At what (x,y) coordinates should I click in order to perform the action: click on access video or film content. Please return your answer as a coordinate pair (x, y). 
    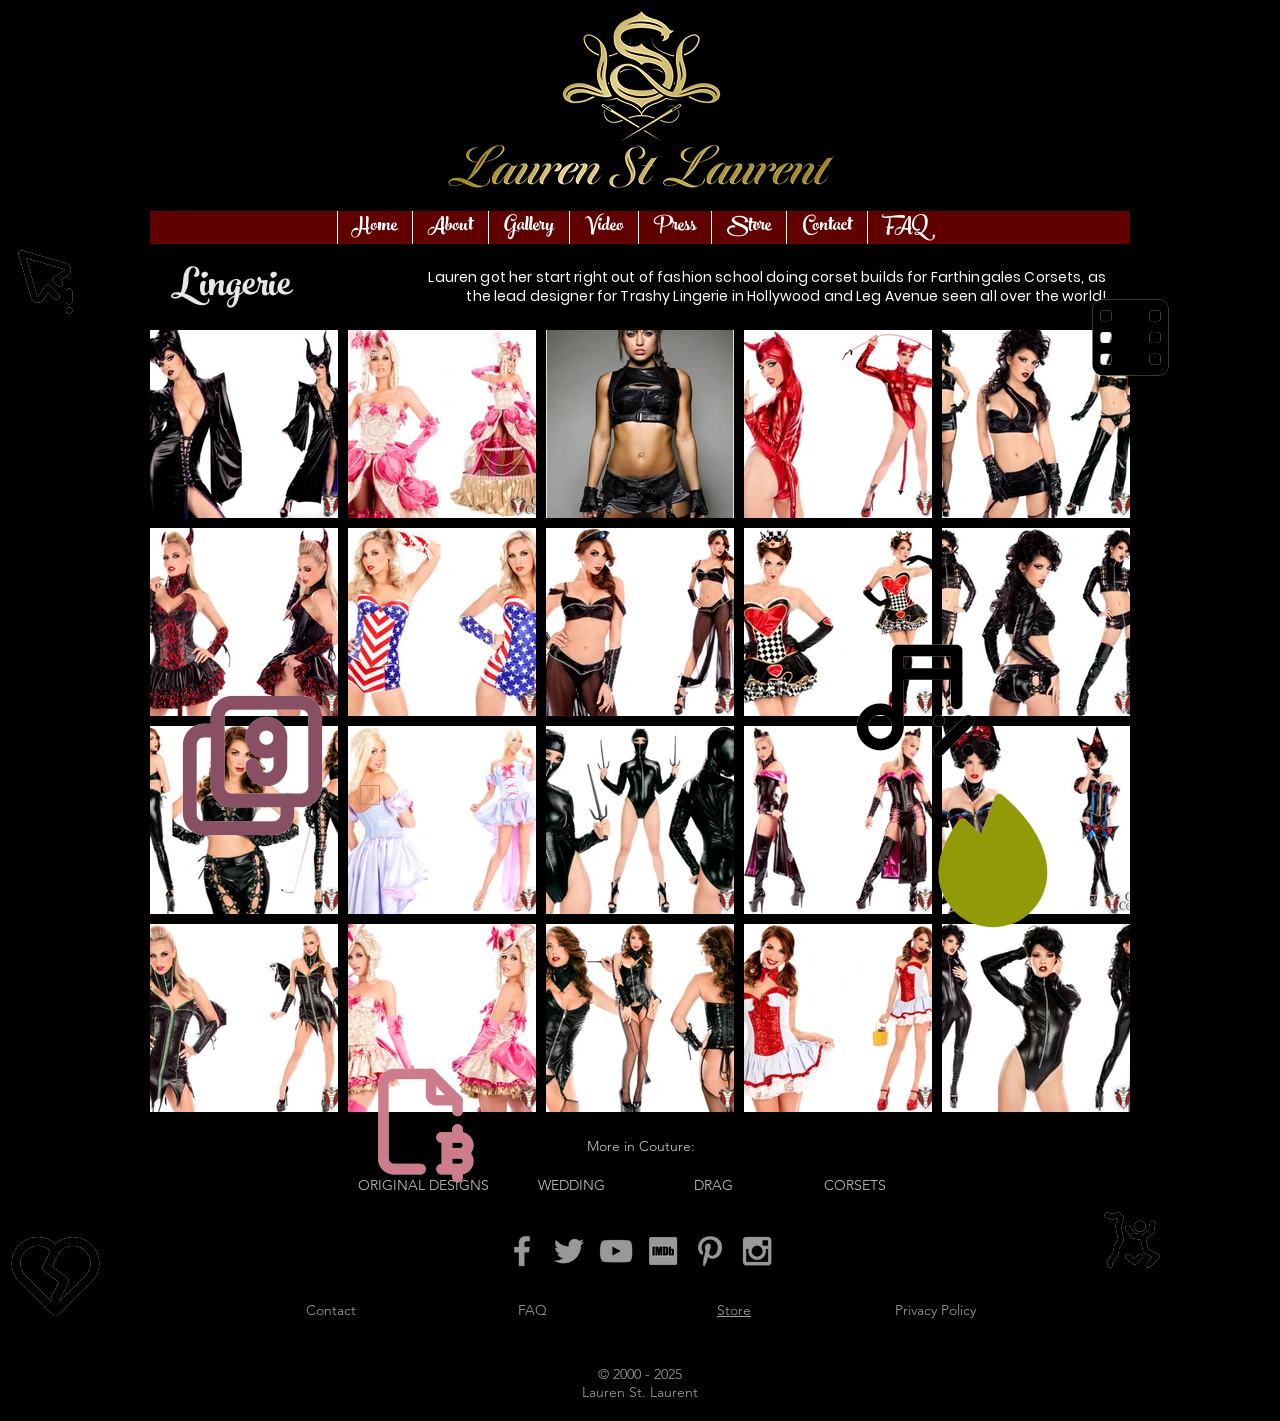
    Looking at the image, I should click on (1130, 337).